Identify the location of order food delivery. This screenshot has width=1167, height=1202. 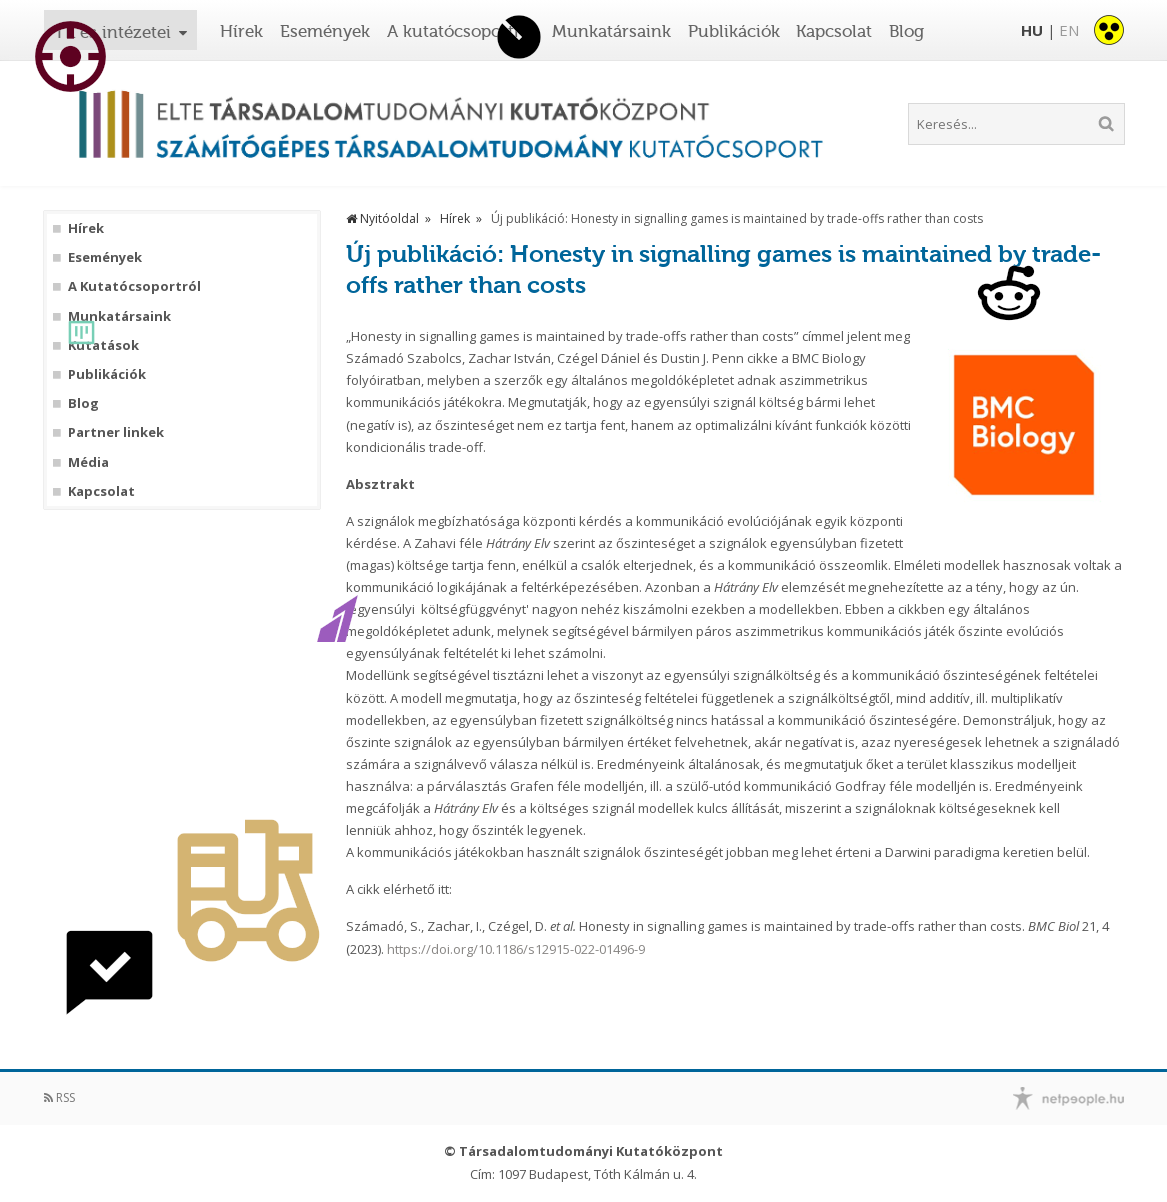
(245, 894).